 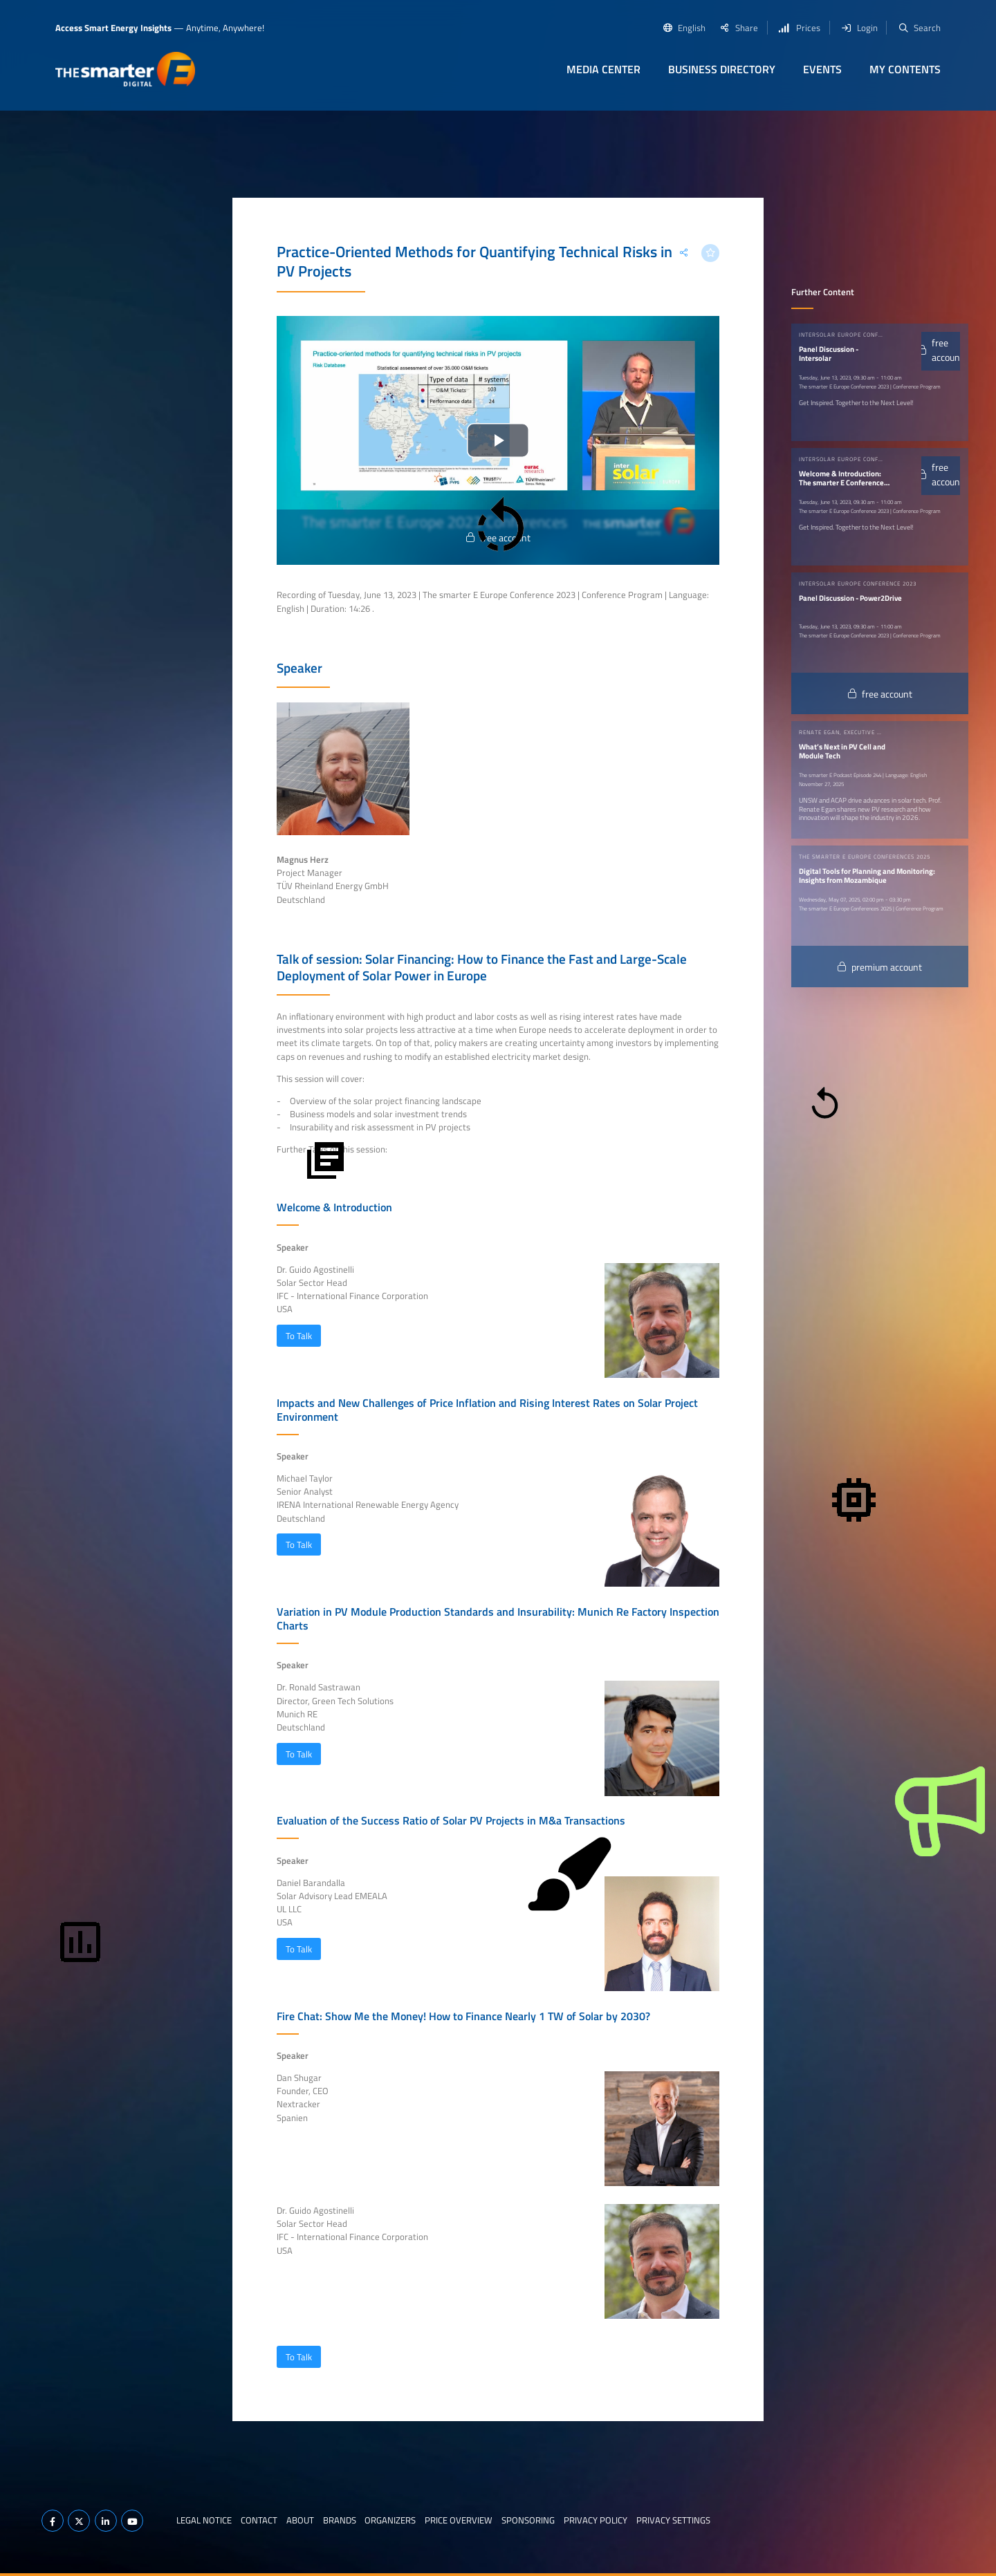 I want to click on replay or restart media from the beginning, so click(x=824, y=1103).